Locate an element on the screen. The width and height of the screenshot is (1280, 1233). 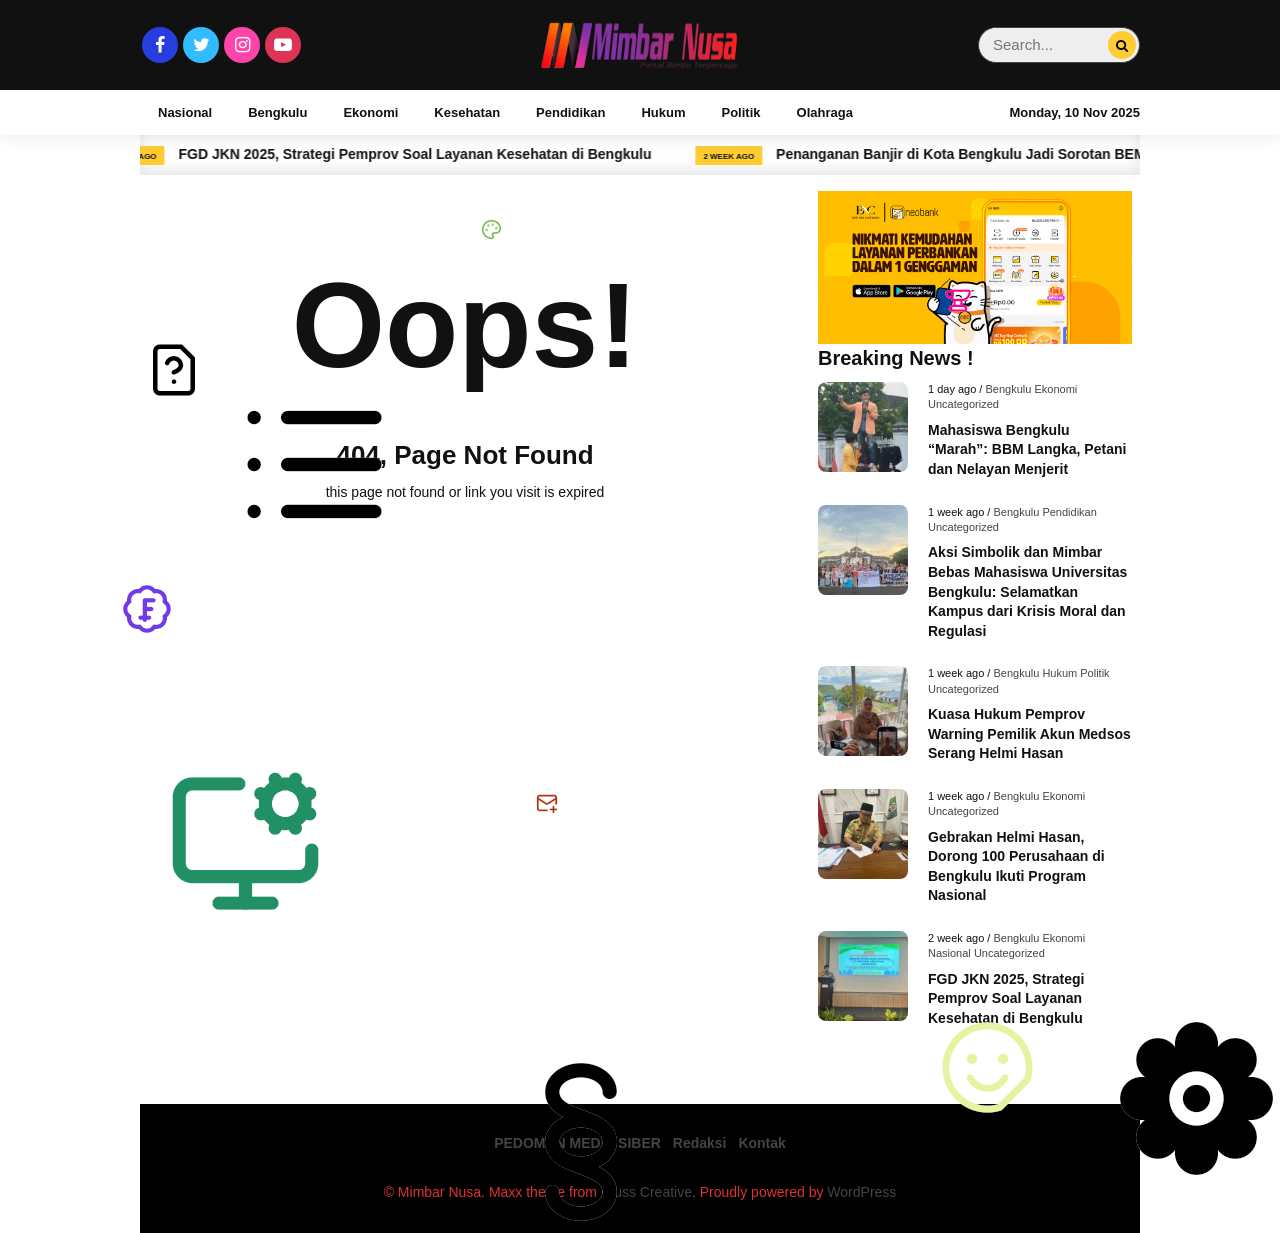
indicates a section break or divider in a document is located at coordinates (581, 1142).